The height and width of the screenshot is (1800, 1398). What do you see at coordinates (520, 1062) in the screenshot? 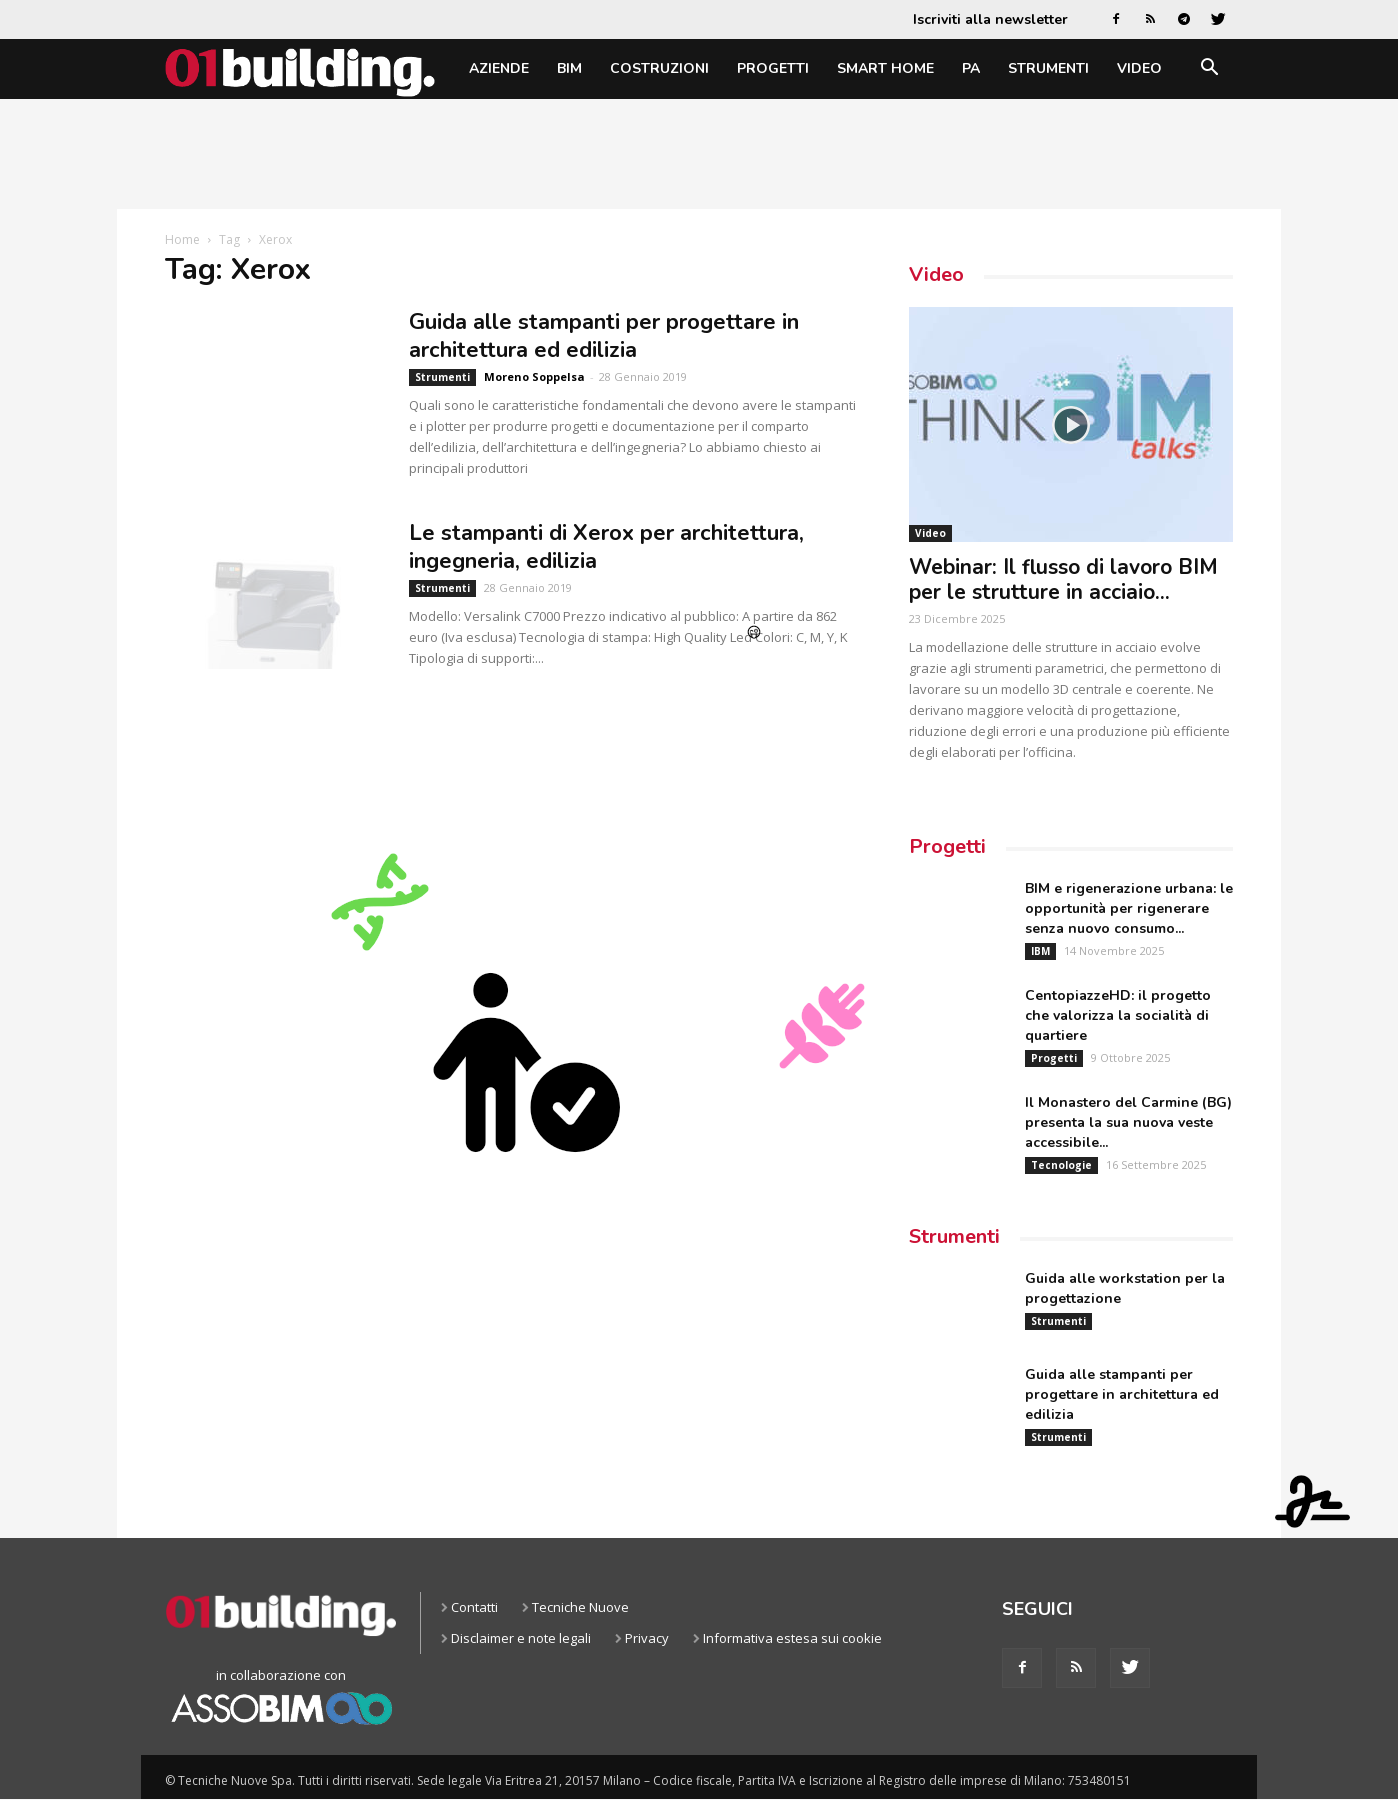
I see `user profile verified` at bounding box center [520, 1062].